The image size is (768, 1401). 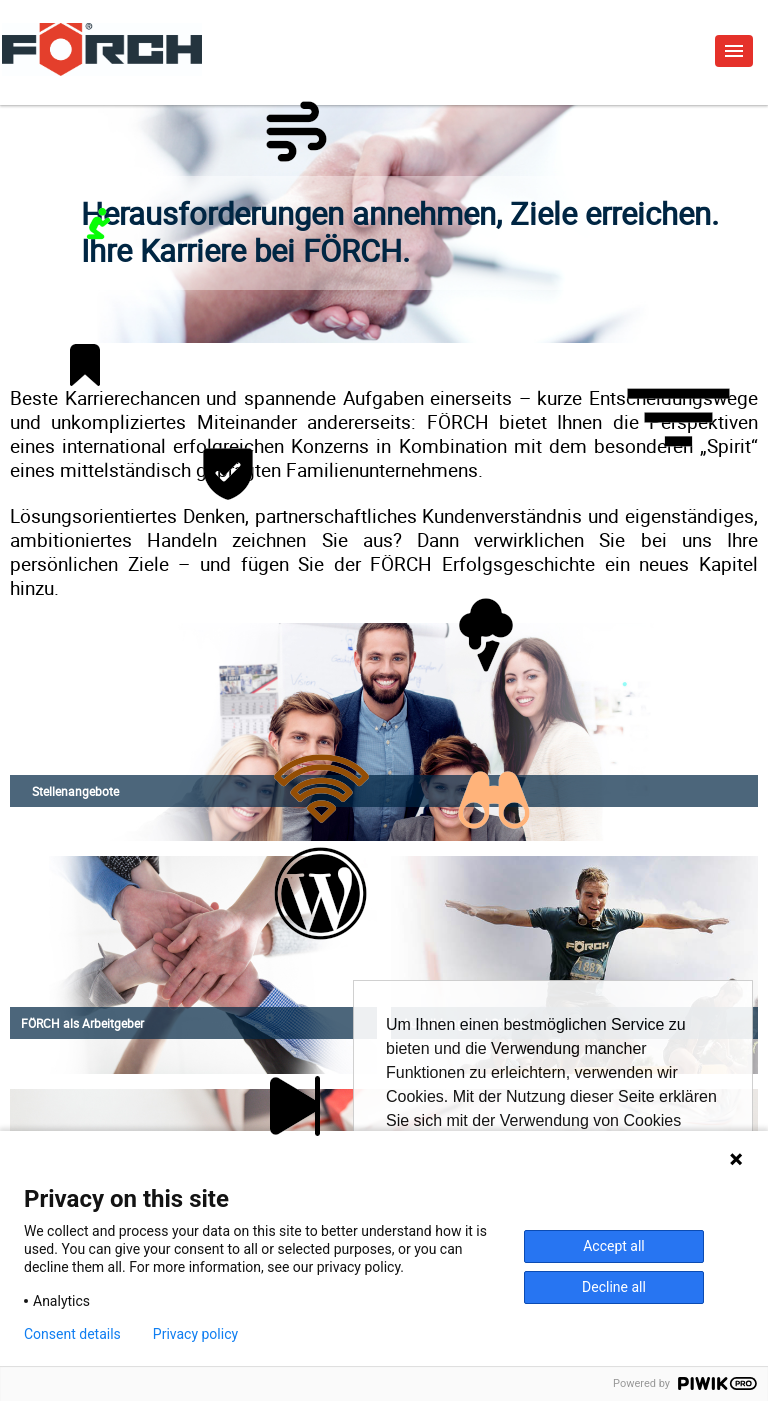 I want to click on link to WordPress website or blog, so click(x=320, y=893).